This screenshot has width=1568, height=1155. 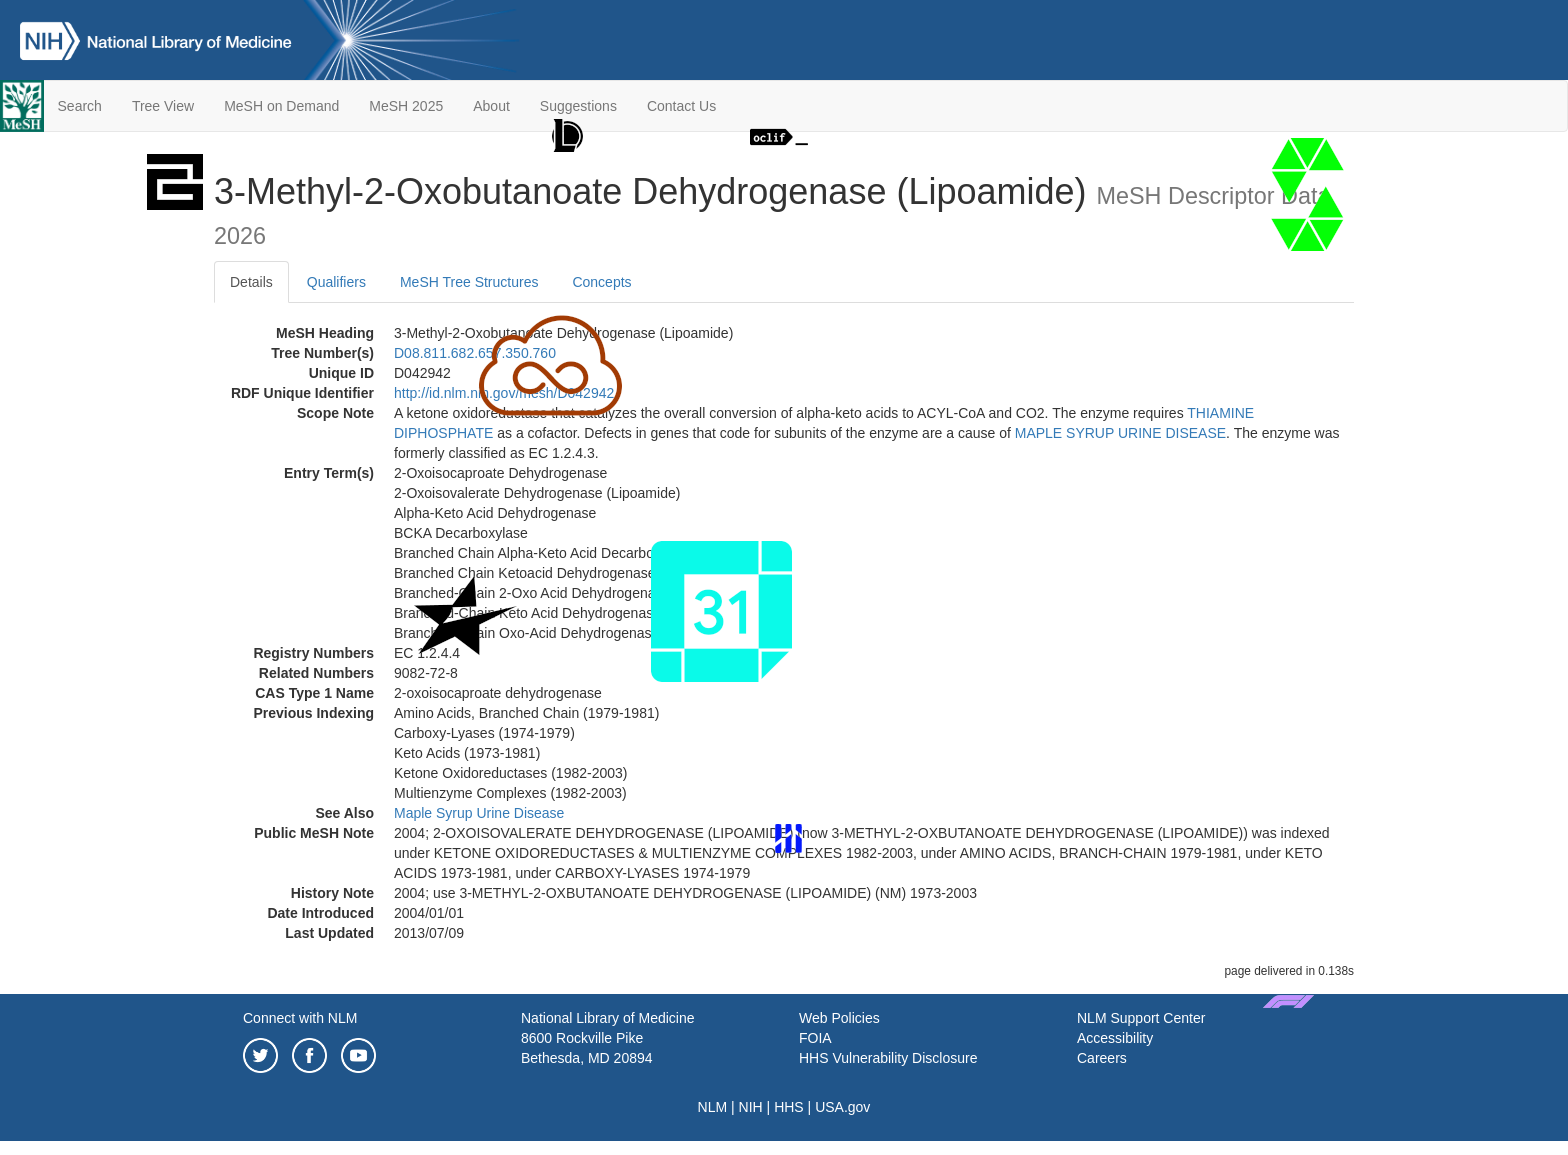 What do you see at coordinates (1307, 194) in the screenshot?
I see `link to Solidity smart contract documentation` at bounding box center [1307, 194].